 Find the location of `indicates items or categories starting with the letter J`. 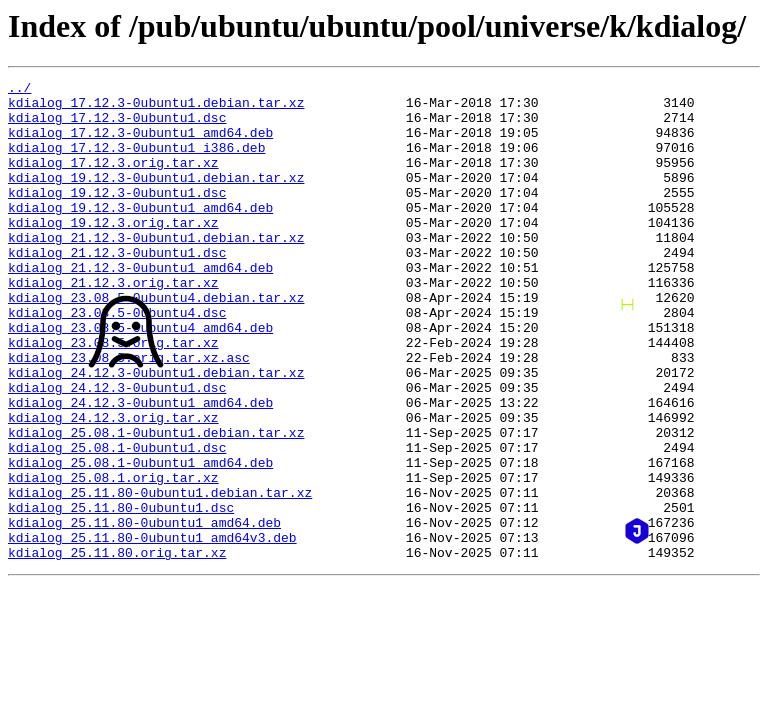

indicates items or categories starting with the letter J is located at coordinates (637, 531).